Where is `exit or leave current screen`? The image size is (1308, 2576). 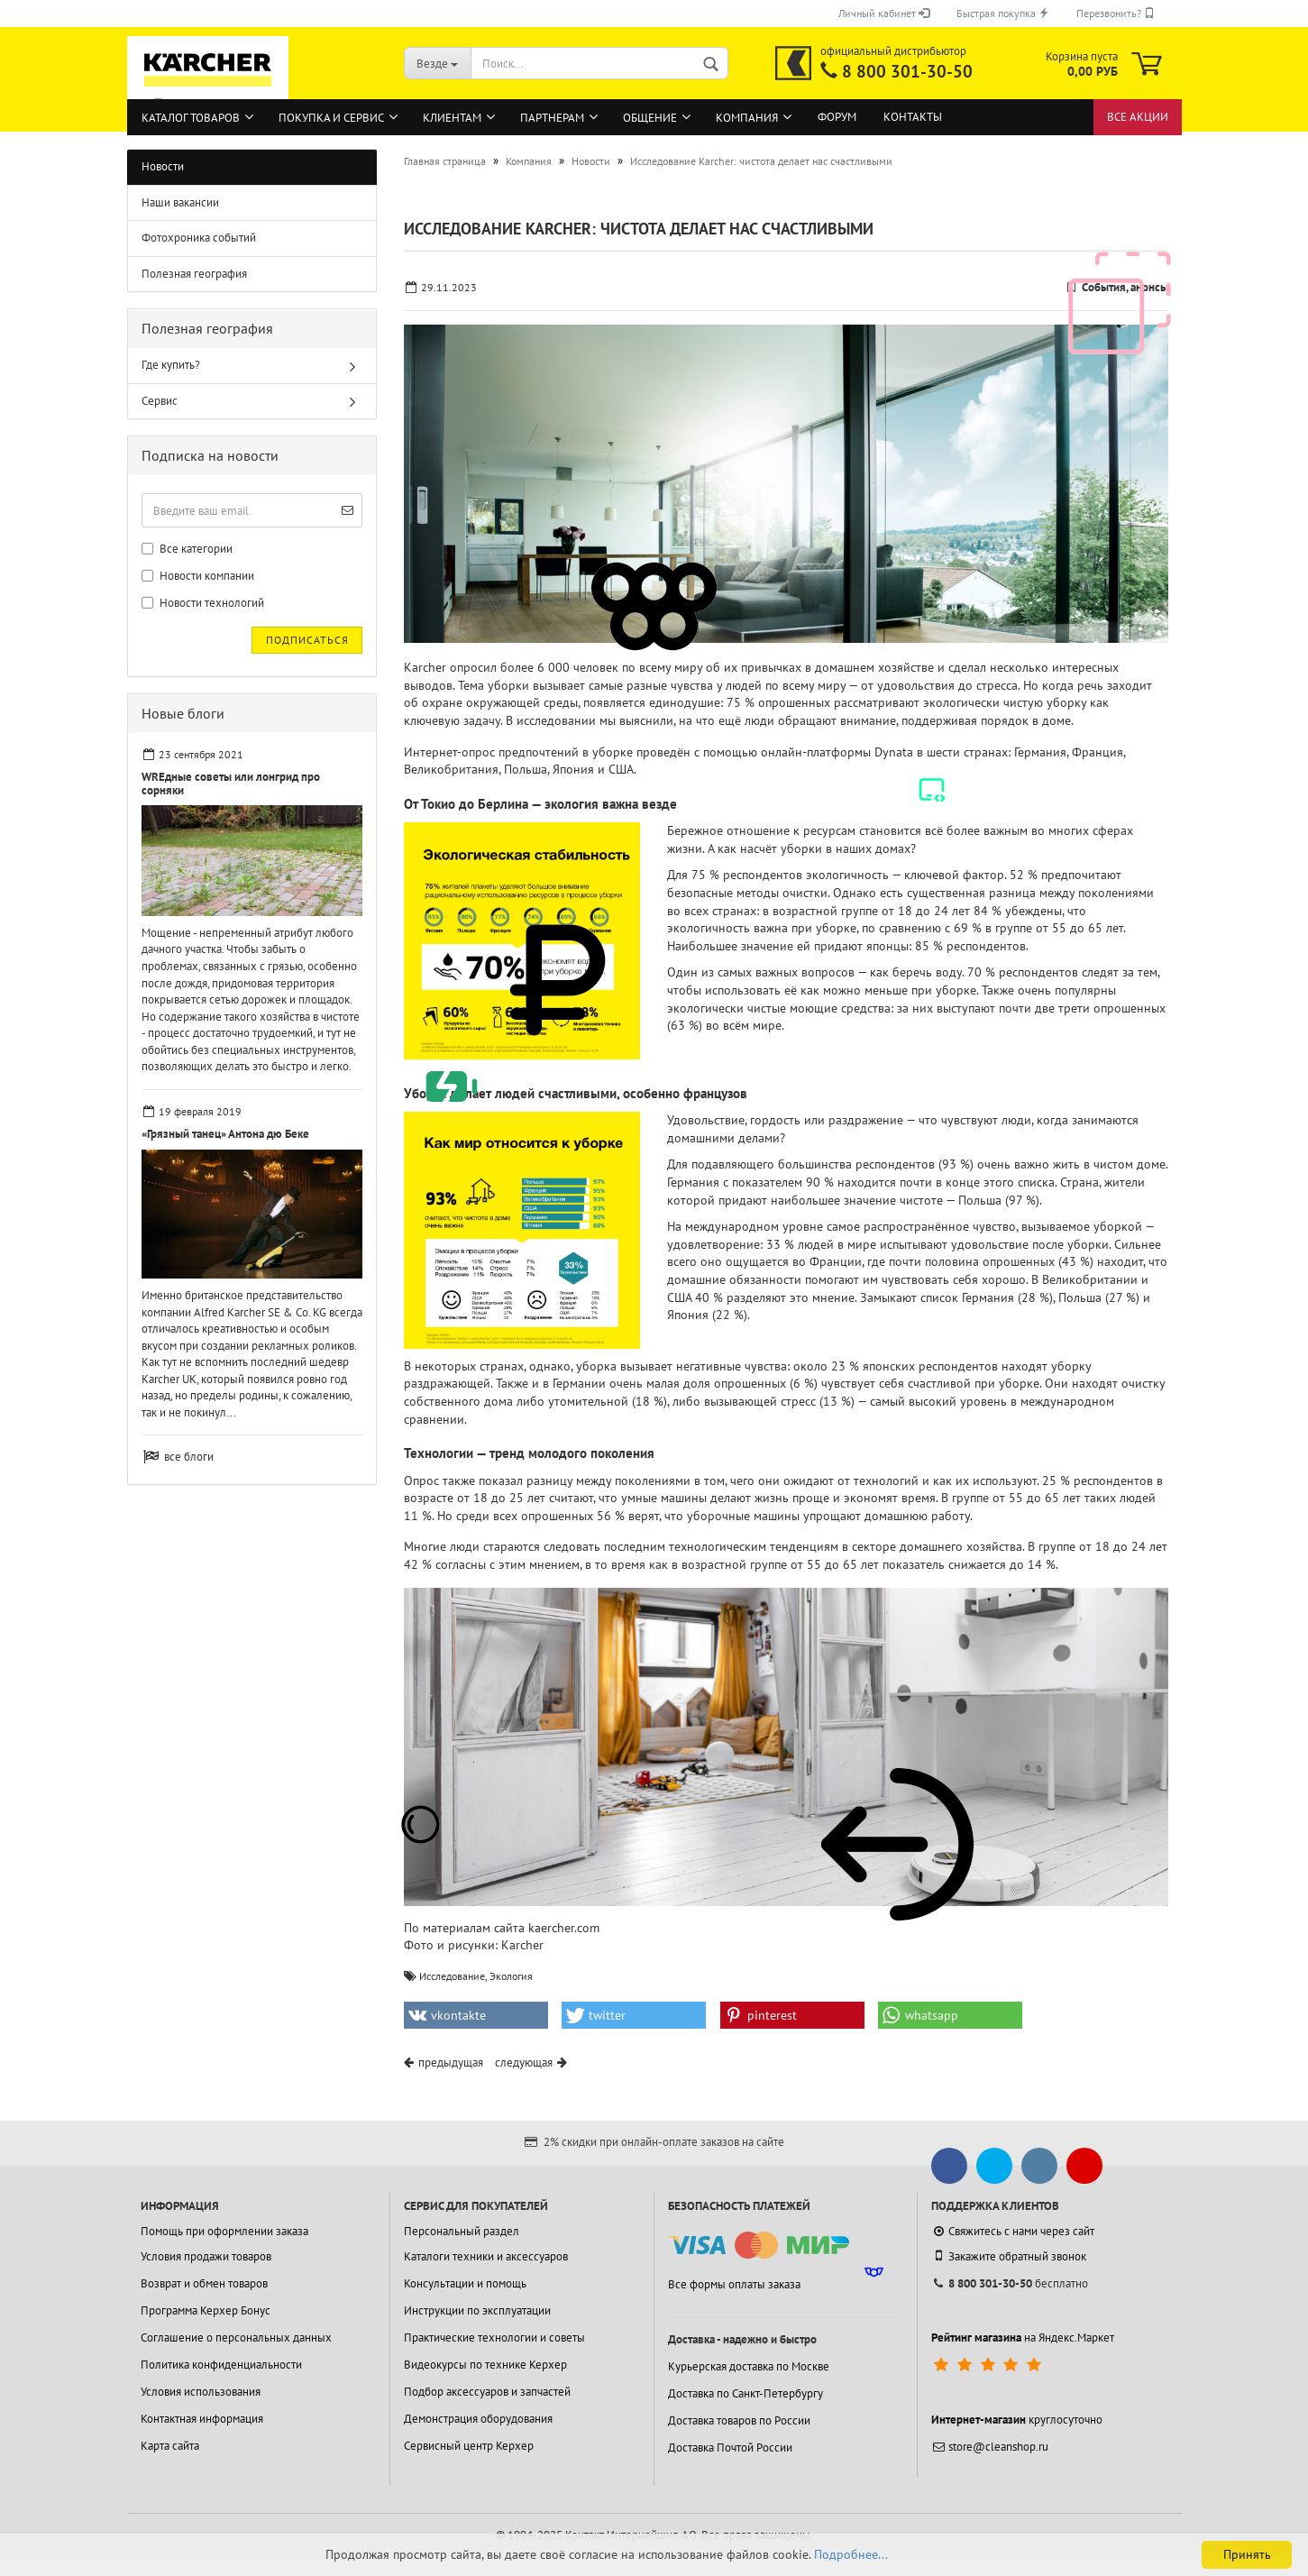
exit or leave current screen is located at coordinates (897, 1844).